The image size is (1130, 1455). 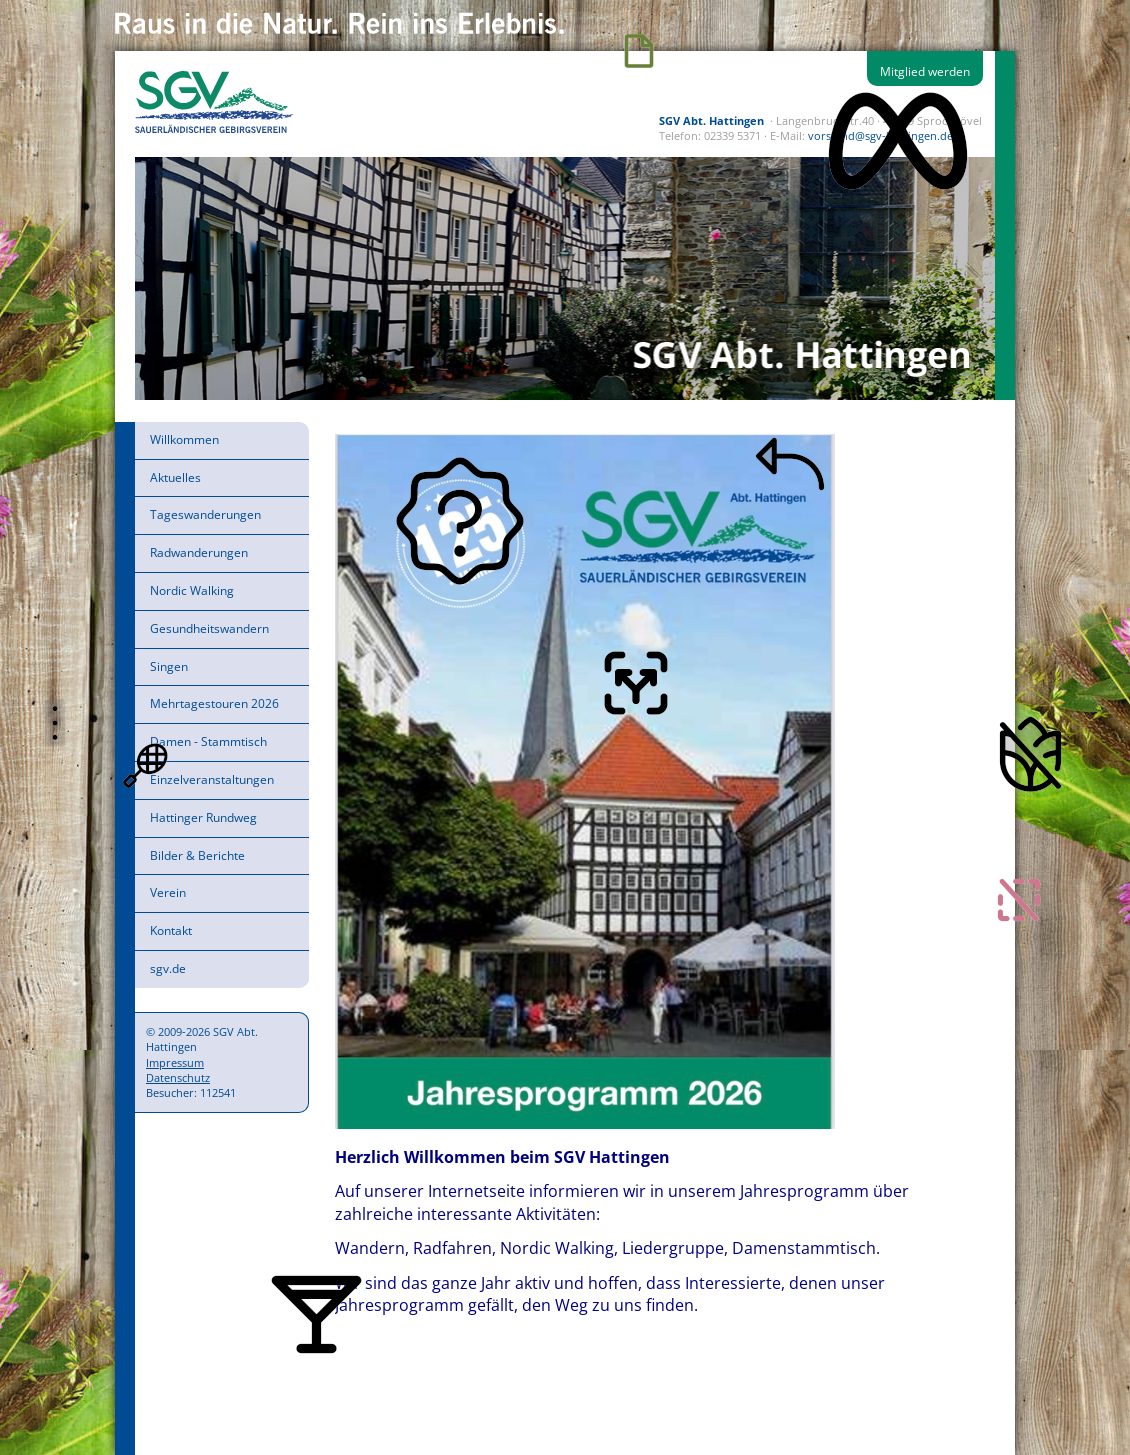 What do you see at coordinates (1019, 900) in the screenshot?
I see `disable selection mode` at bounding box center [1019, 900].